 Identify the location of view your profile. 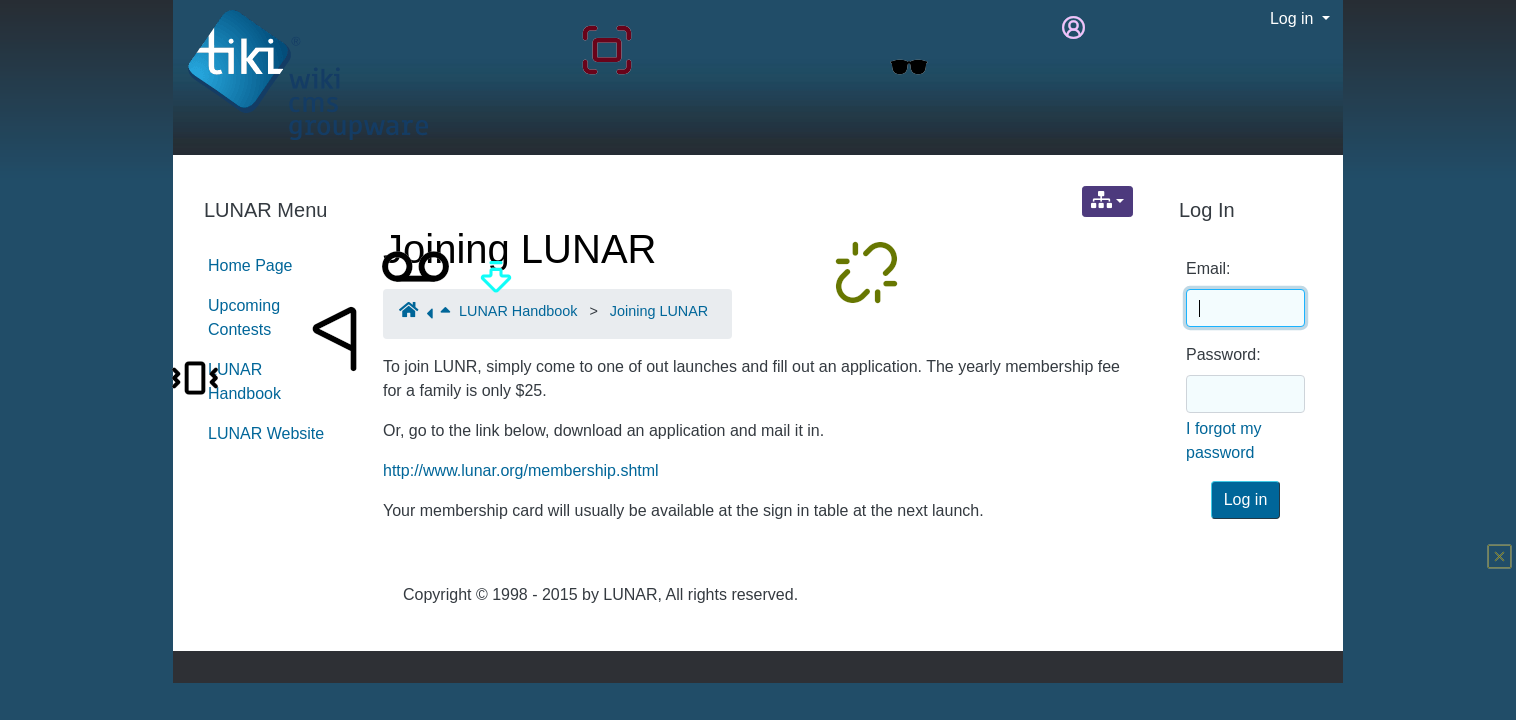
(1073, 27).